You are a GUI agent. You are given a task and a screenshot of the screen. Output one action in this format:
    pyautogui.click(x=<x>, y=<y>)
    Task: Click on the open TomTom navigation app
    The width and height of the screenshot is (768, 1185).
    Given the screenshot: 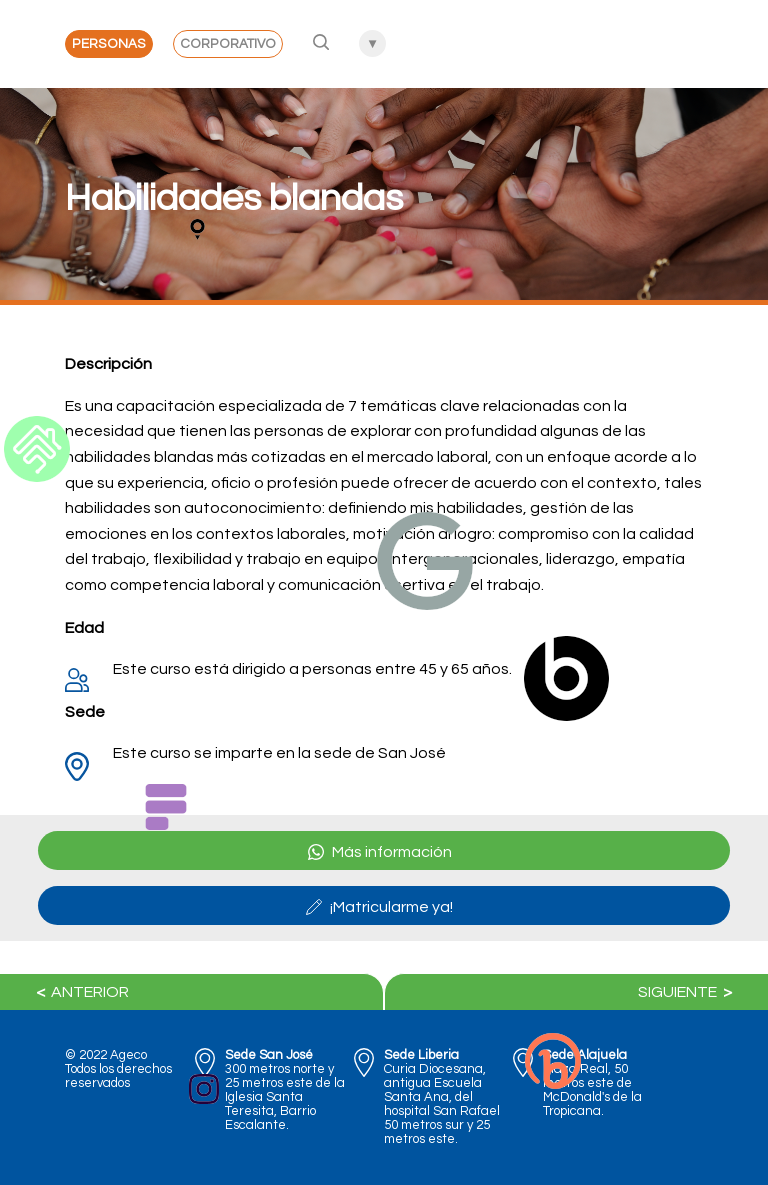 What is the action you would take?
    pyautogui.click(x=197, y=229)
    